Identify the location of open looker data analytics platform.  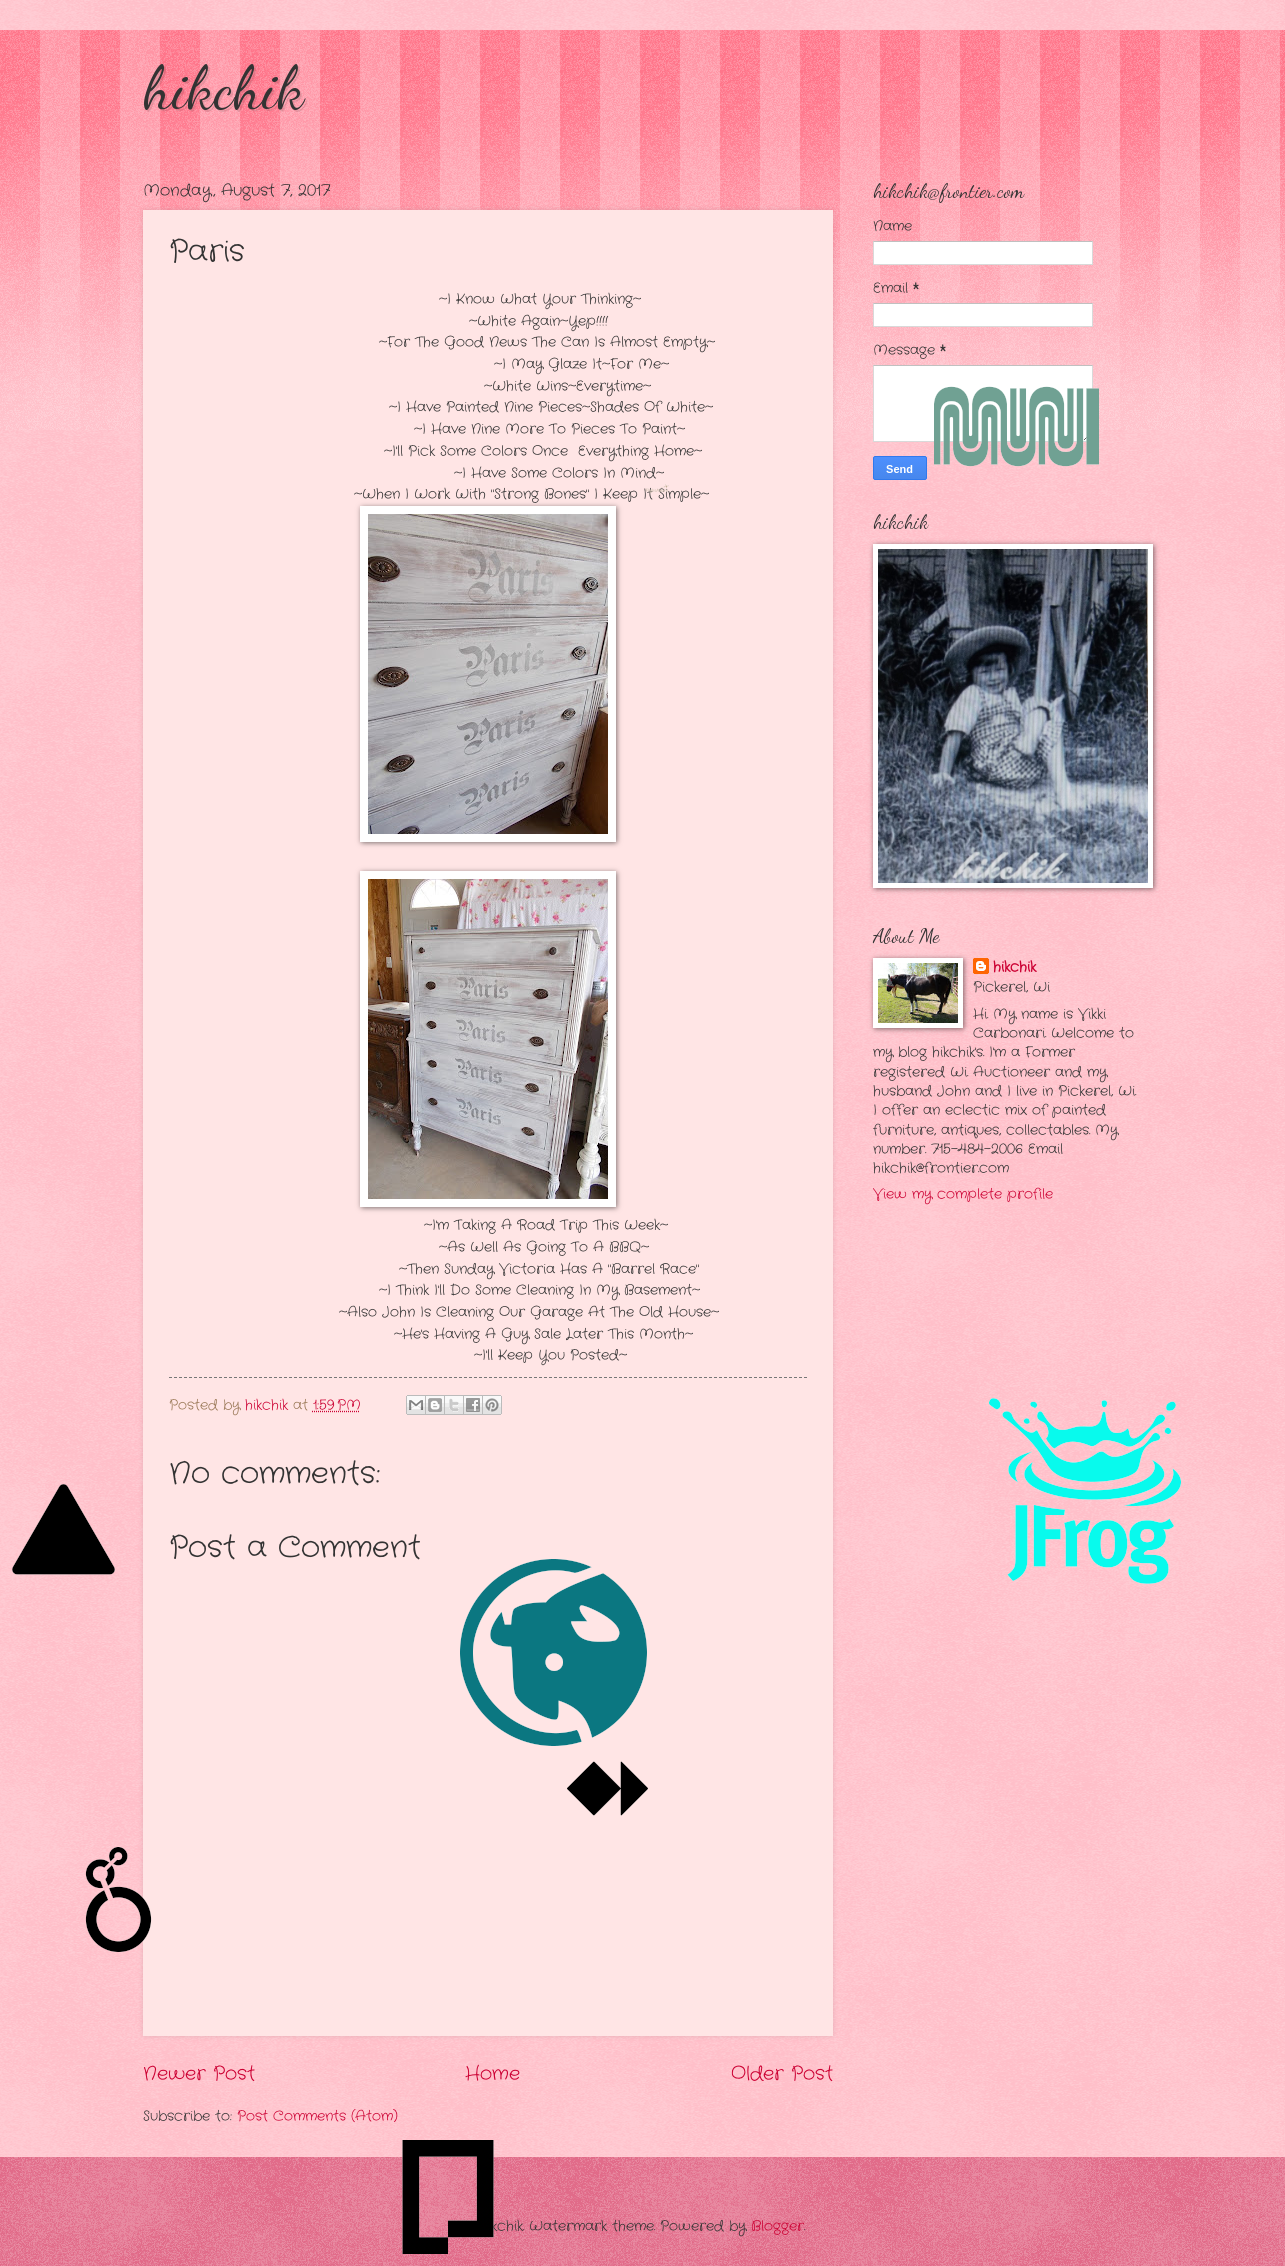
(118, 1899).